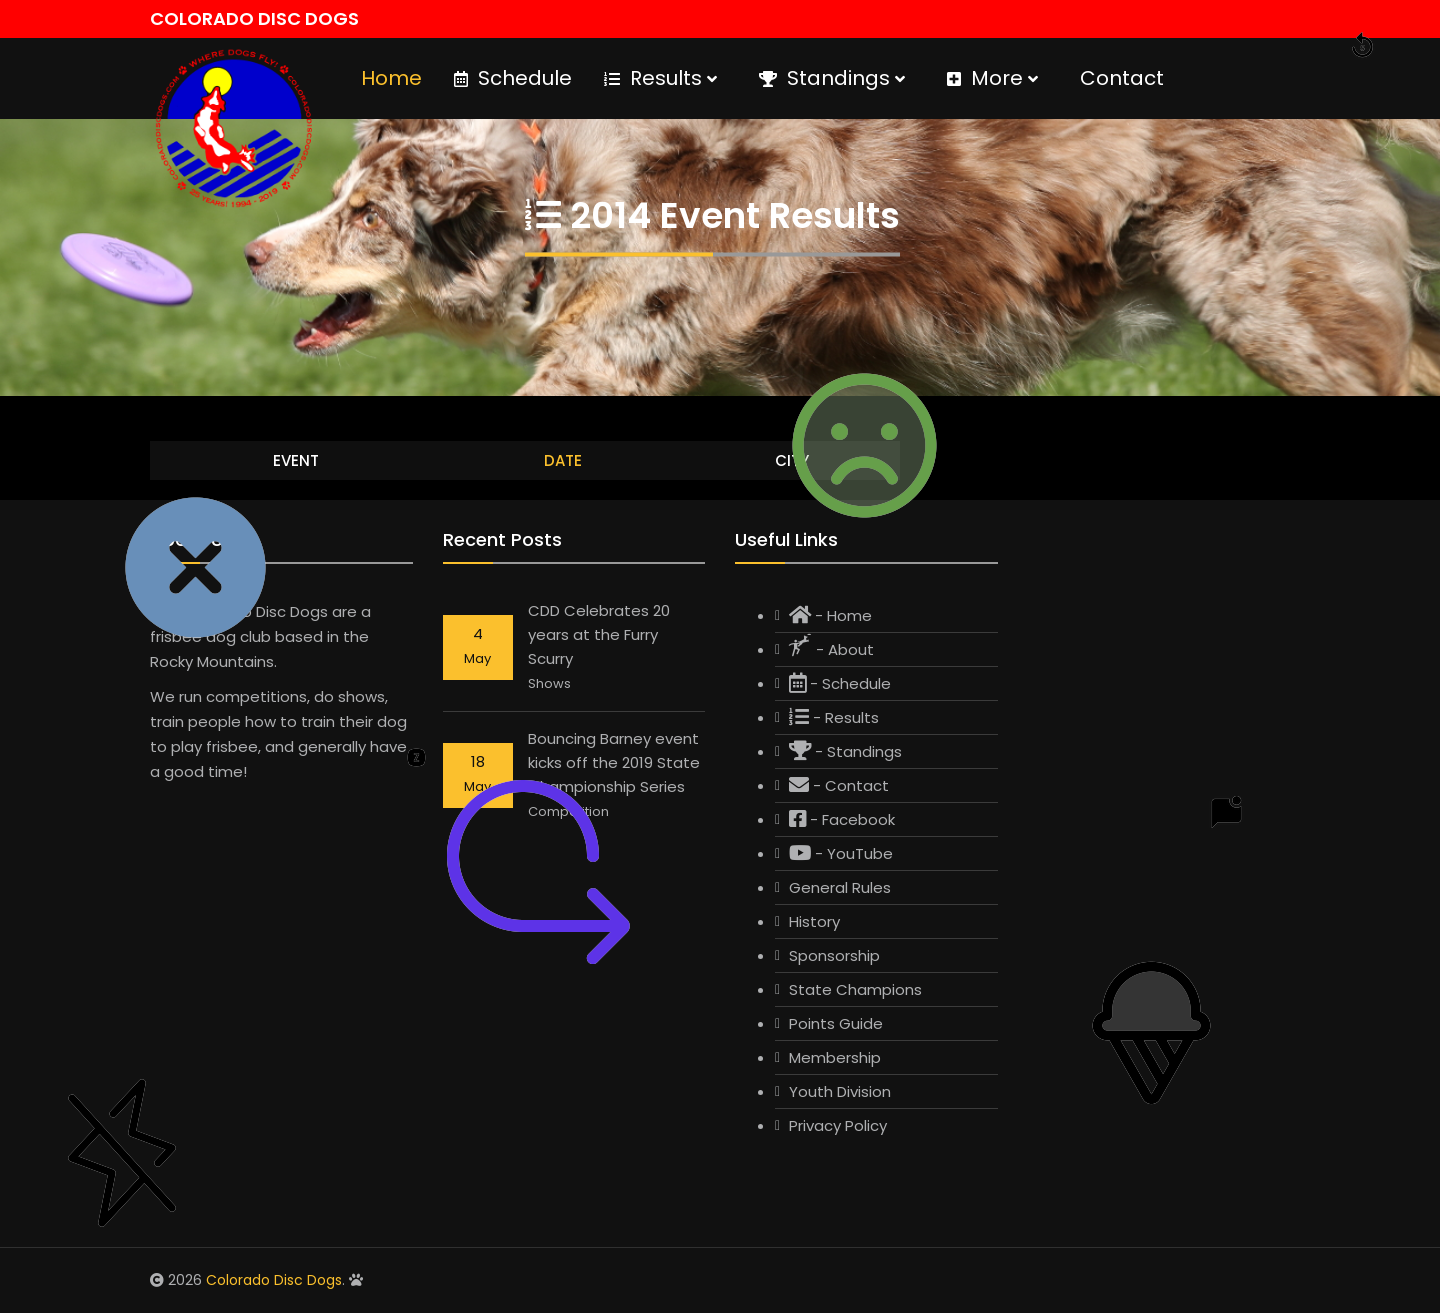 The image size is (1440, 1313). What do you see at coordinates (195, 567) in the screenshot?
I see `close or dismiss a dialog` at bounding box center [195, 567].